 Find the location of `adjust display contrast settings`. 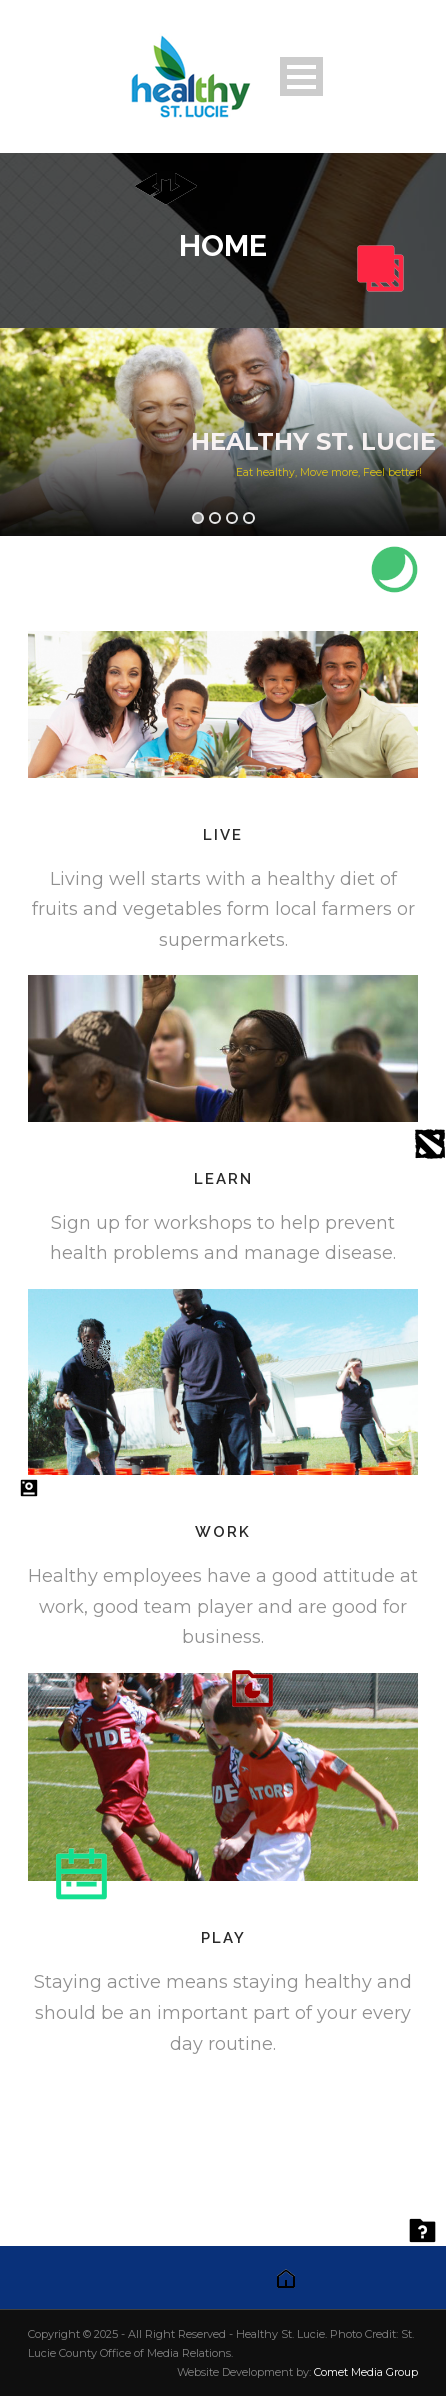

adjust display contrast settings is located at coordinates (394, 569).